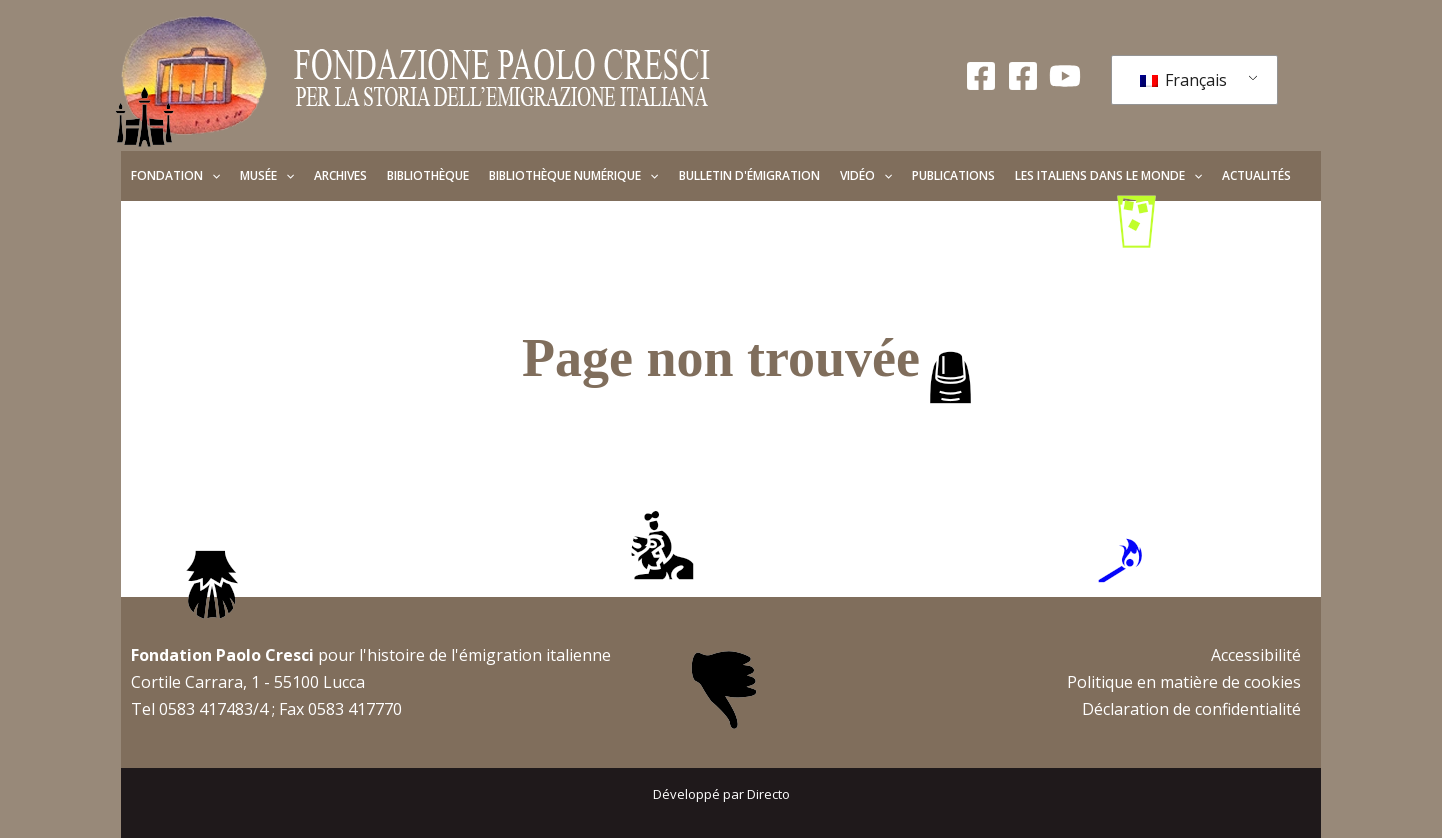  What do you see at coordinates (212, 585) in the screenshot?
I see `indicates horse or equine-related content` at bounding box center [212, 585].